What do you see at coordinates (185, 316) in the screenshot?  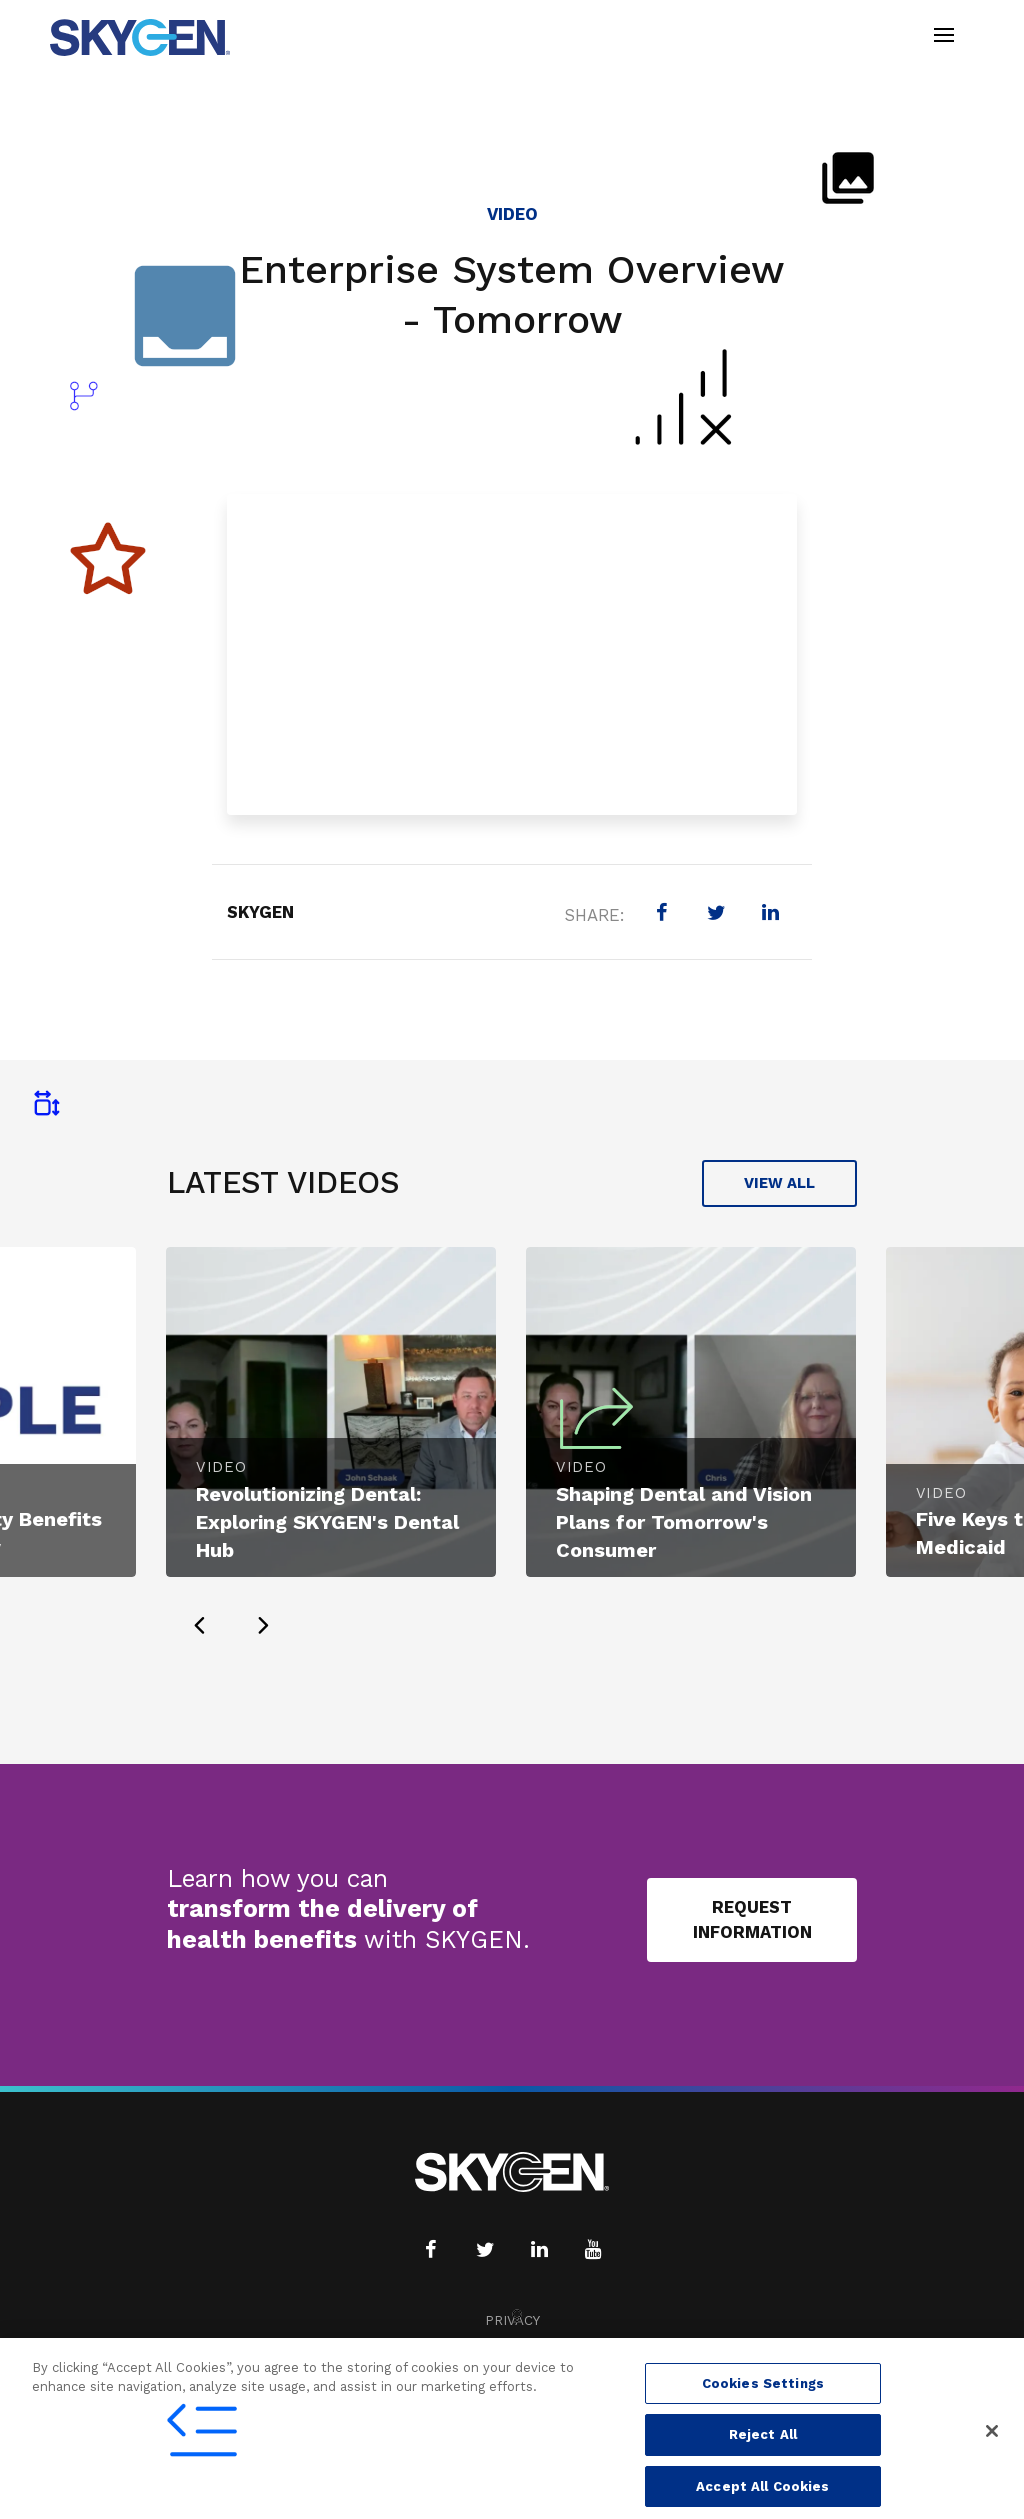 I see `access your inbox or messages` at bounding box center [185, 316].